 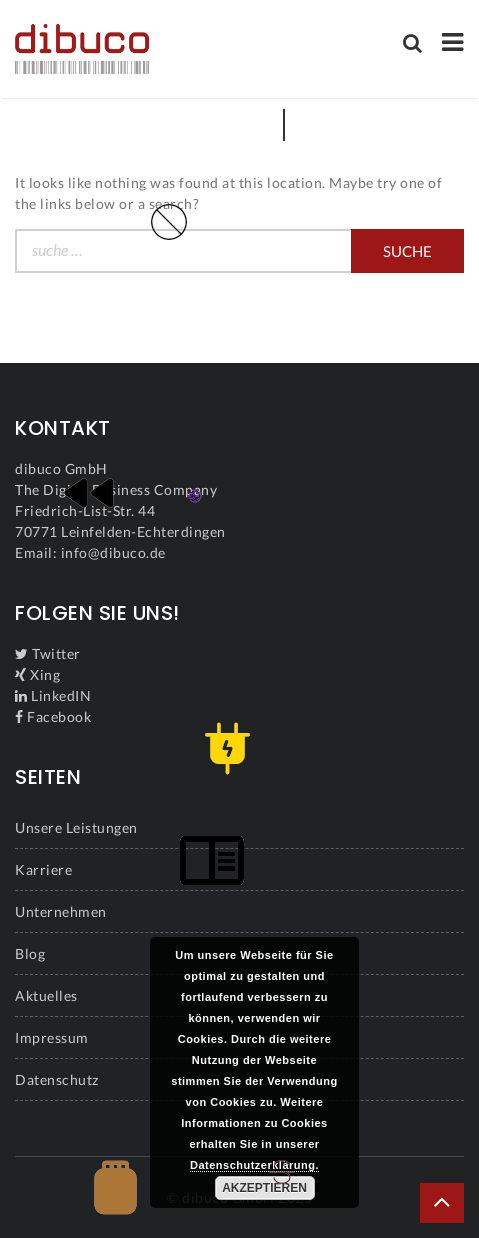 What do you see at coordinates (195, 496) in the screenshot?
I see `access settings` at bounding box center [195, 496].